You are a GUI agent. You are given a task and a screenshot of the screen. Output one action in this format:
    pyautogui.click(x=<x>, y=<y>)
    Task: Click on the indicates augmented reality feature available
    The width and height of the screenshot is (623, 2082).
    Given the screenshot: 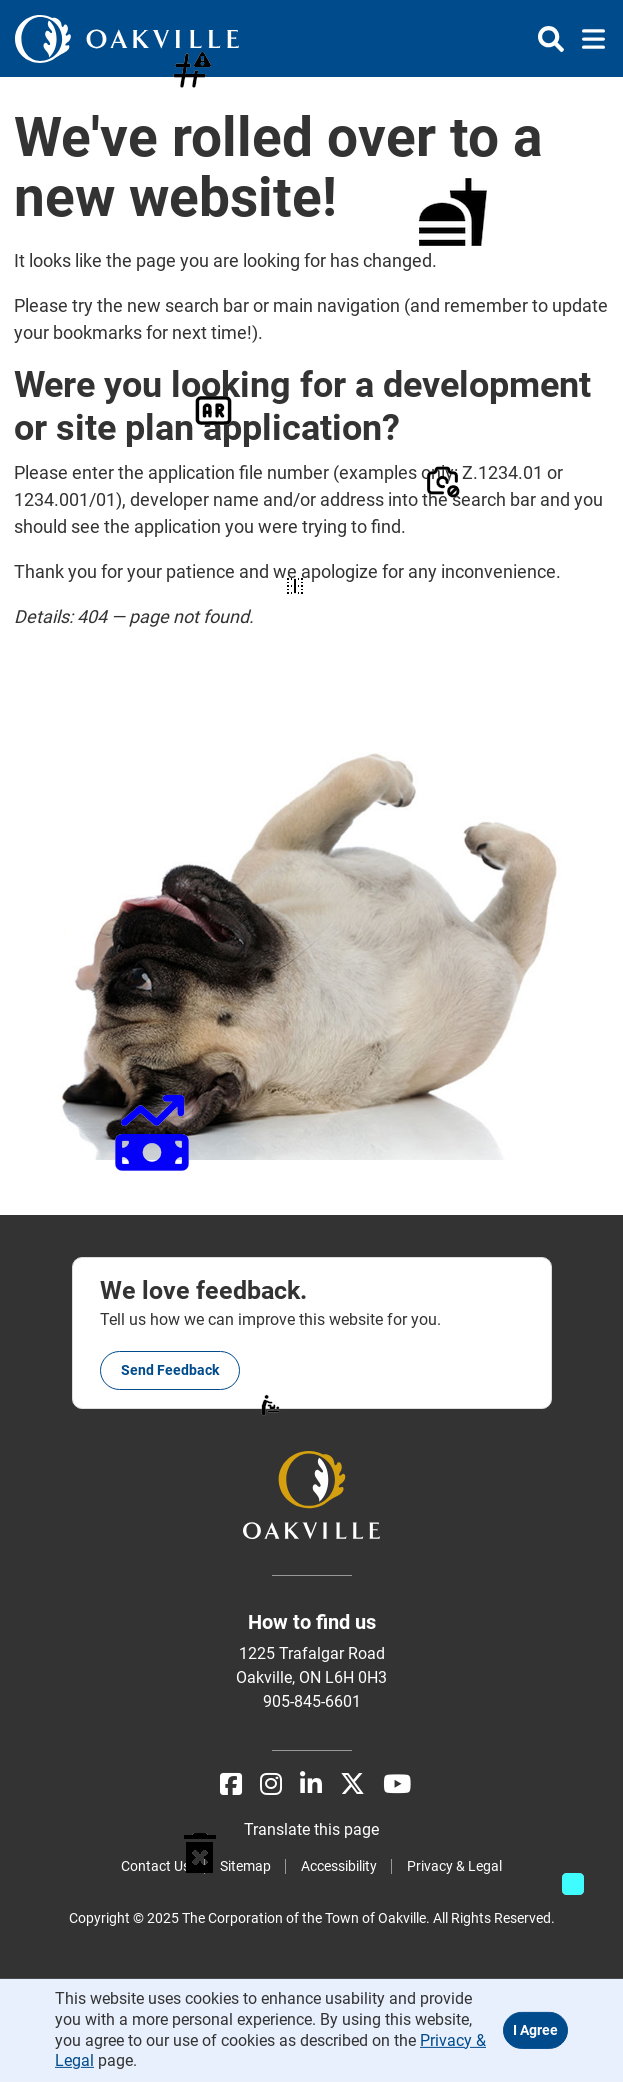 What is the action you would take?
    pyautogui.click(x=213, y=410)
    